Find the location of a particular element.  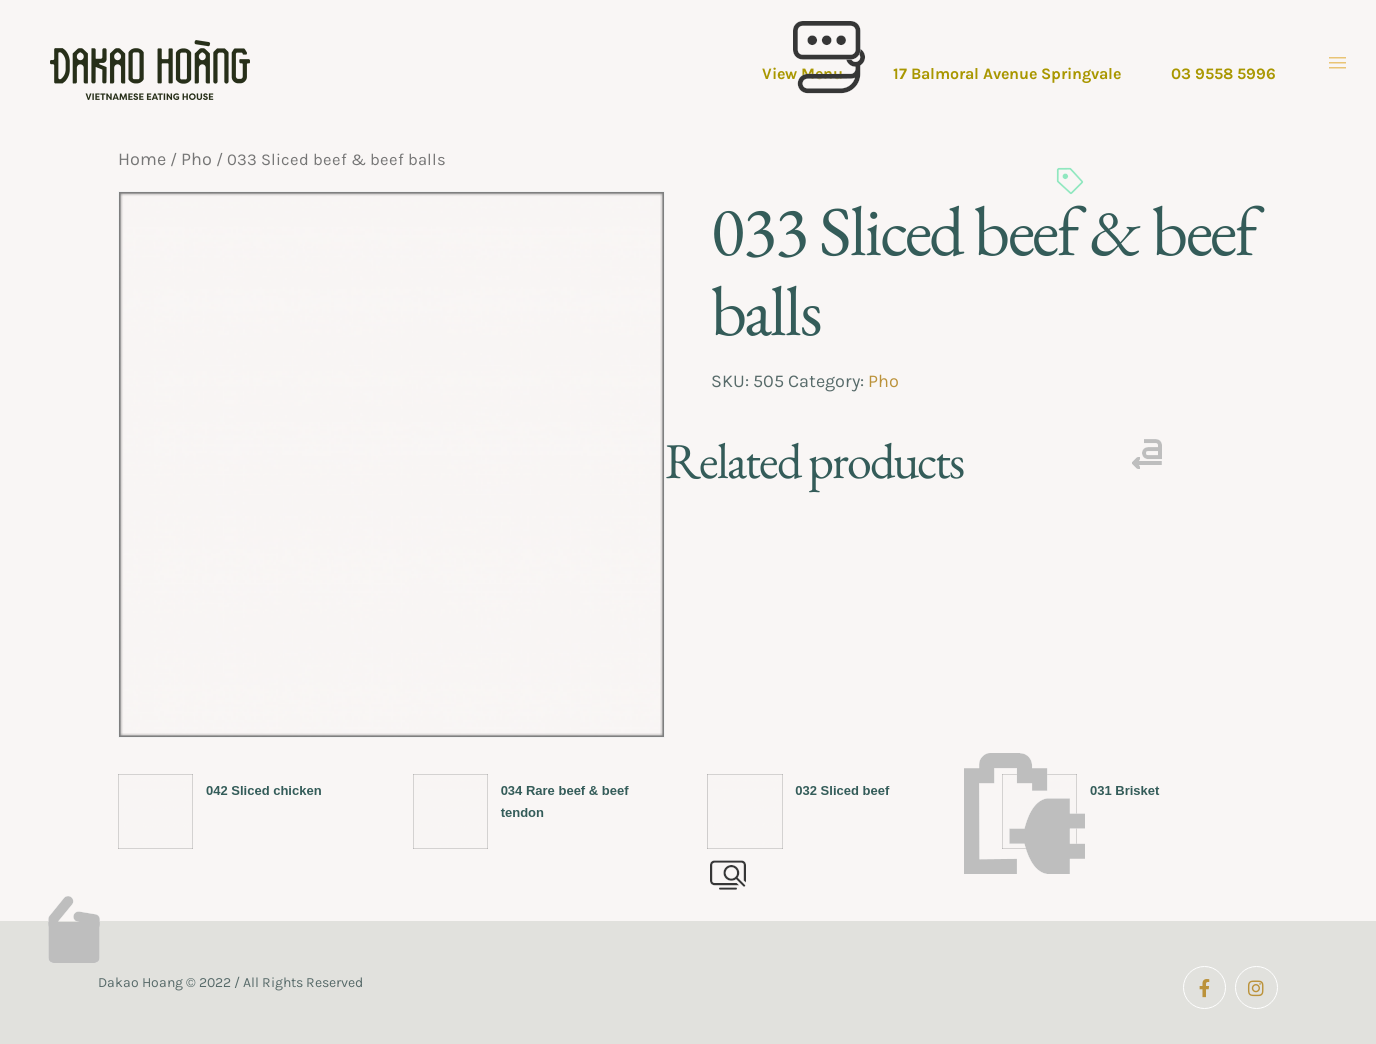

access system diagnostics settings is located at coordinates (728, 874).